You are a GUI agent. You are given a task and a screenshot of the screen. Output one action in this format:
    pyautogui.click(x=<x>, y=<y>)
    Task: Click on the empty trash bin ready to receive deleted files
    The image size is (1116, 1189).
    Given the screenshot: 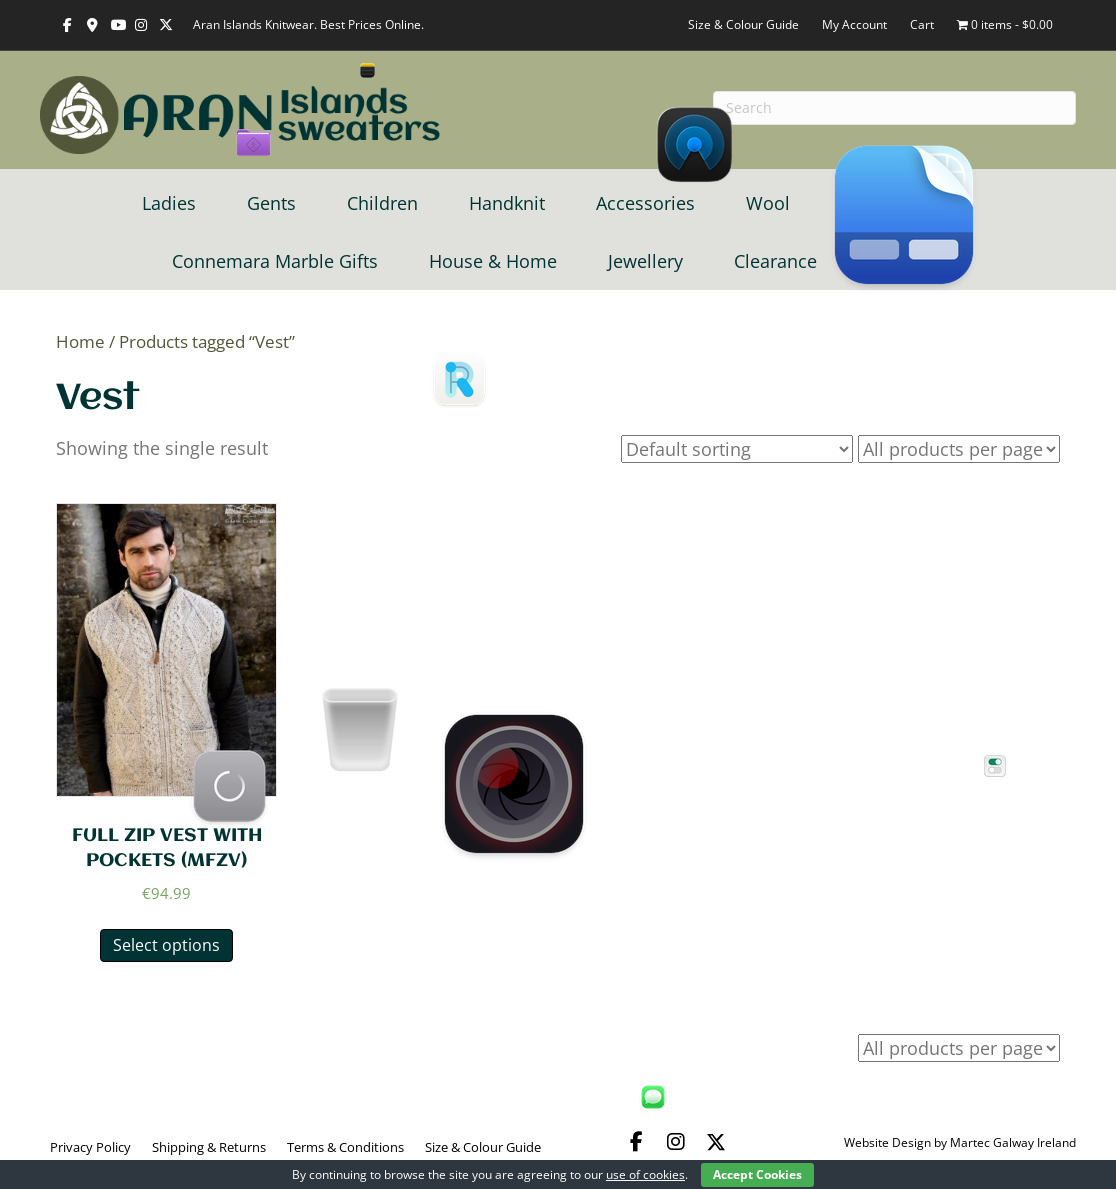 What is the action you would take?
    pyautogui.click(x=360, y=729)
    